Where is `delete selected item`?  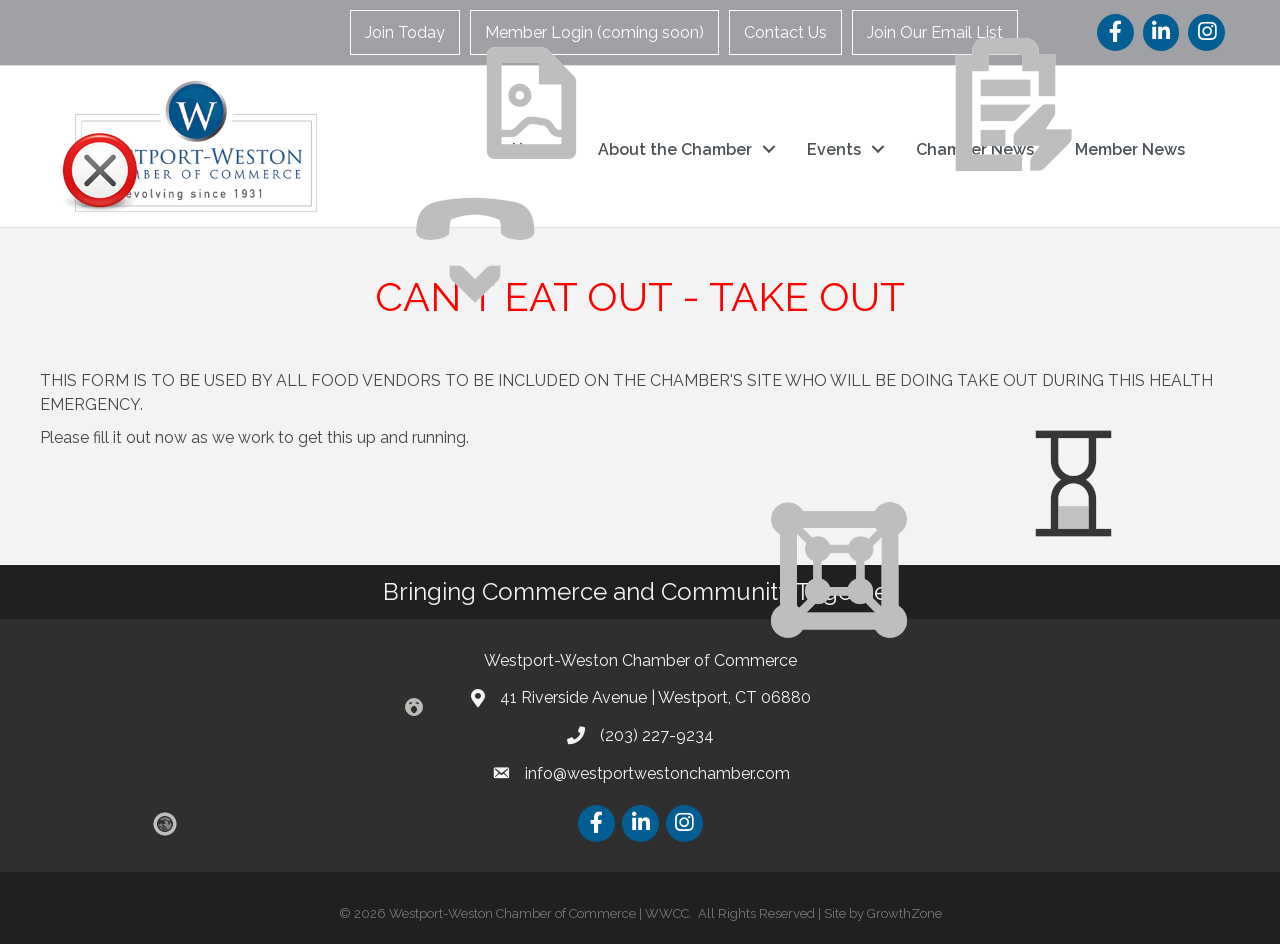
delete selected item is located at coordinates (102, 171).